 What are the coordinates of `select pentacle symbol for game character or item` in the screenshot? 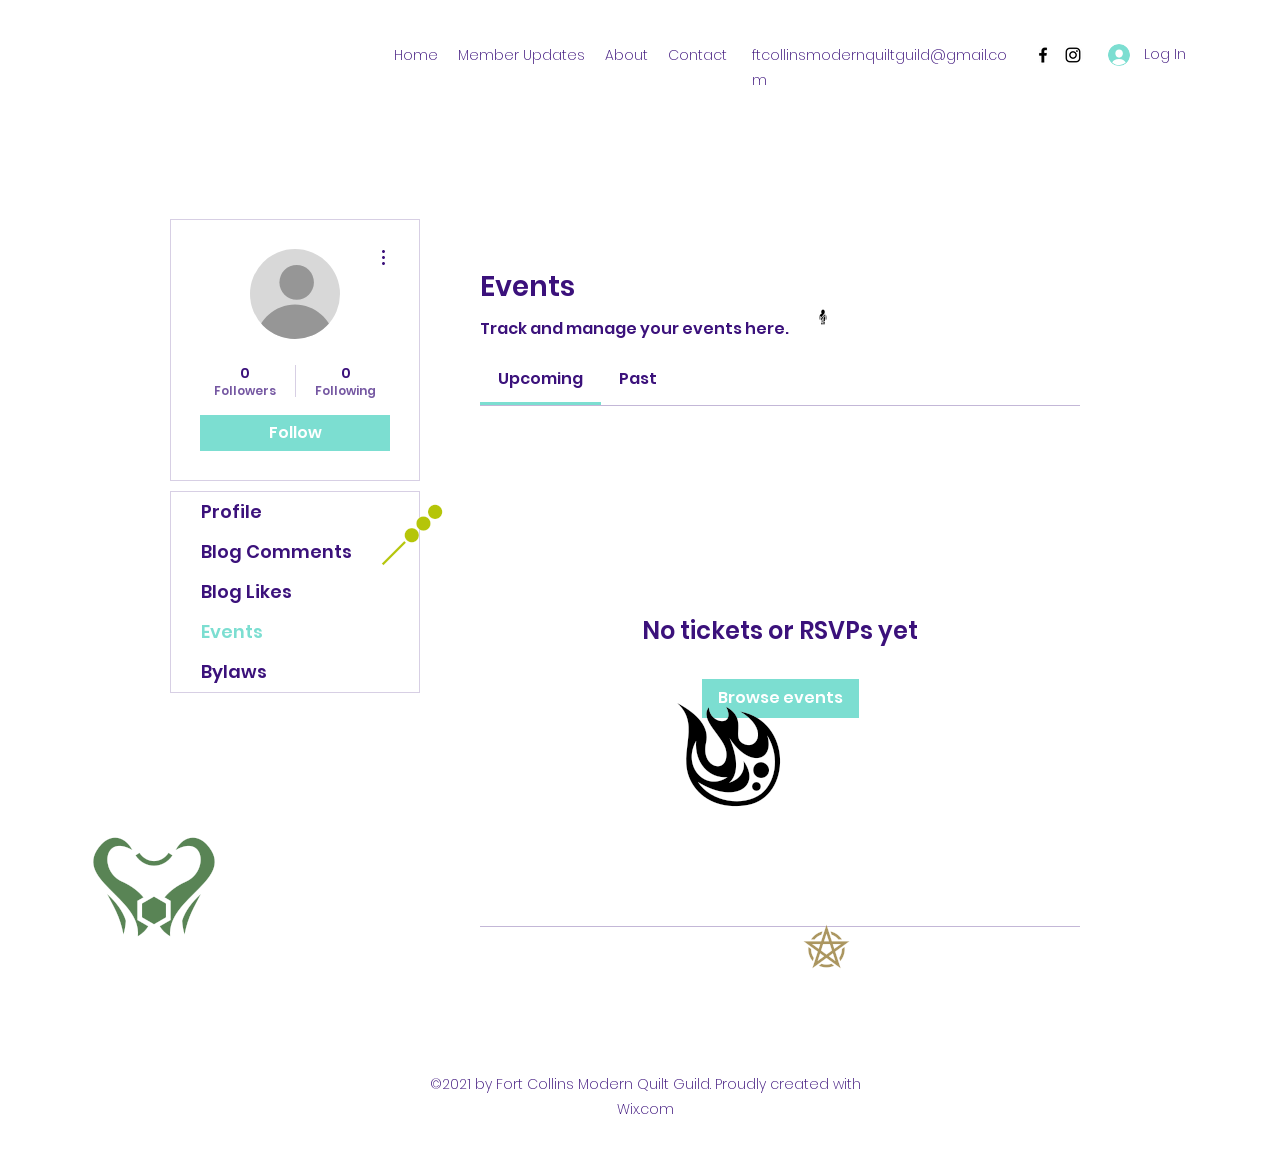 It's located at (826, 946).